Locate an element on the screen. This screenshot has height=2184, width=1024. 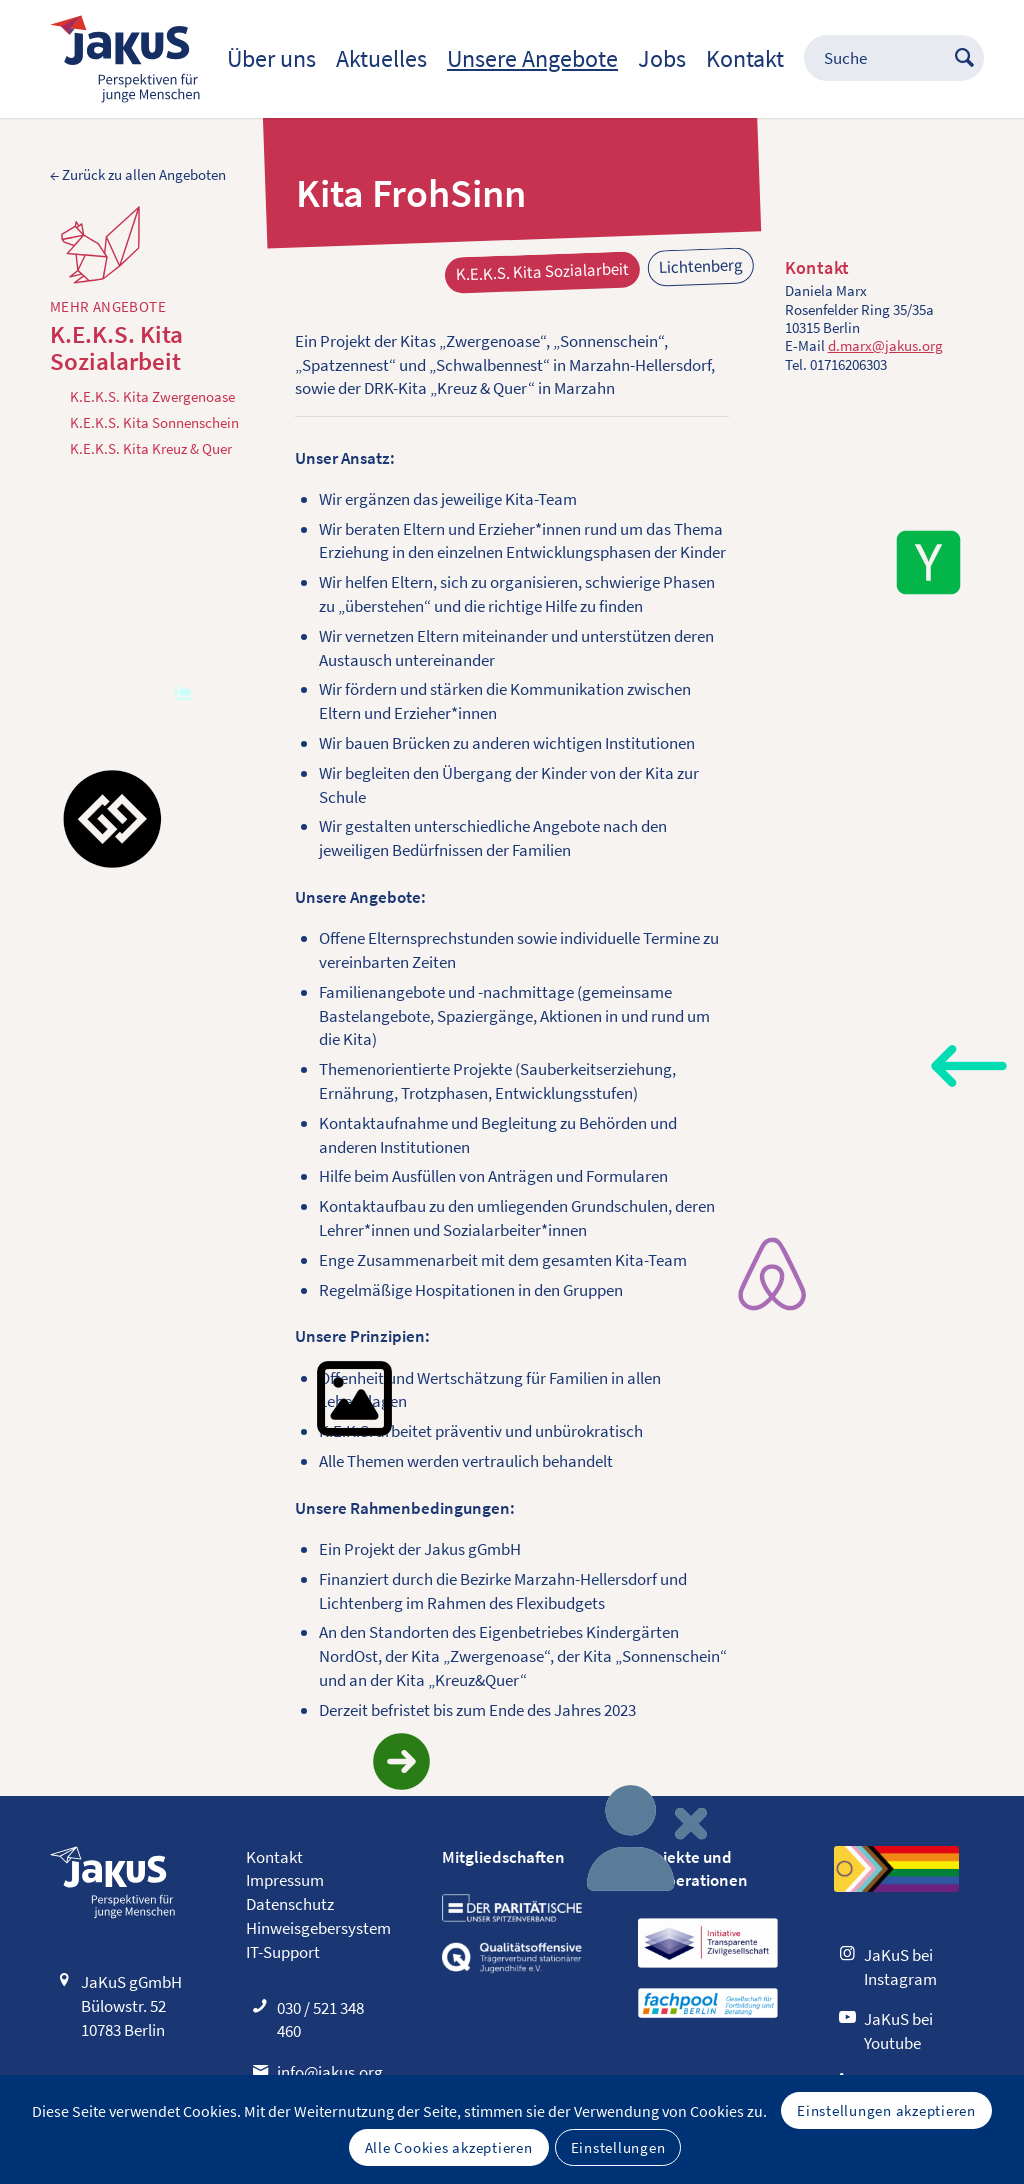
go back to the previous page is located at coordinates (969, 1066).